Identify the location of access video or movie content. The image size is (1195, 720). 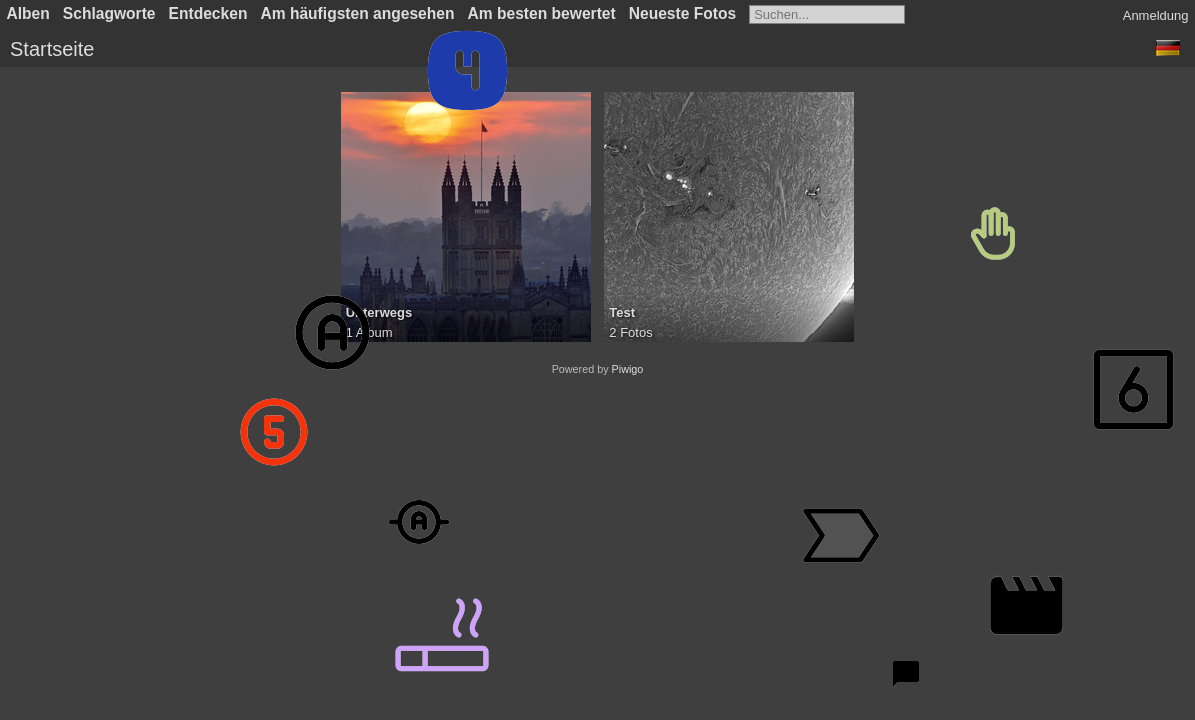
(1026, 605).